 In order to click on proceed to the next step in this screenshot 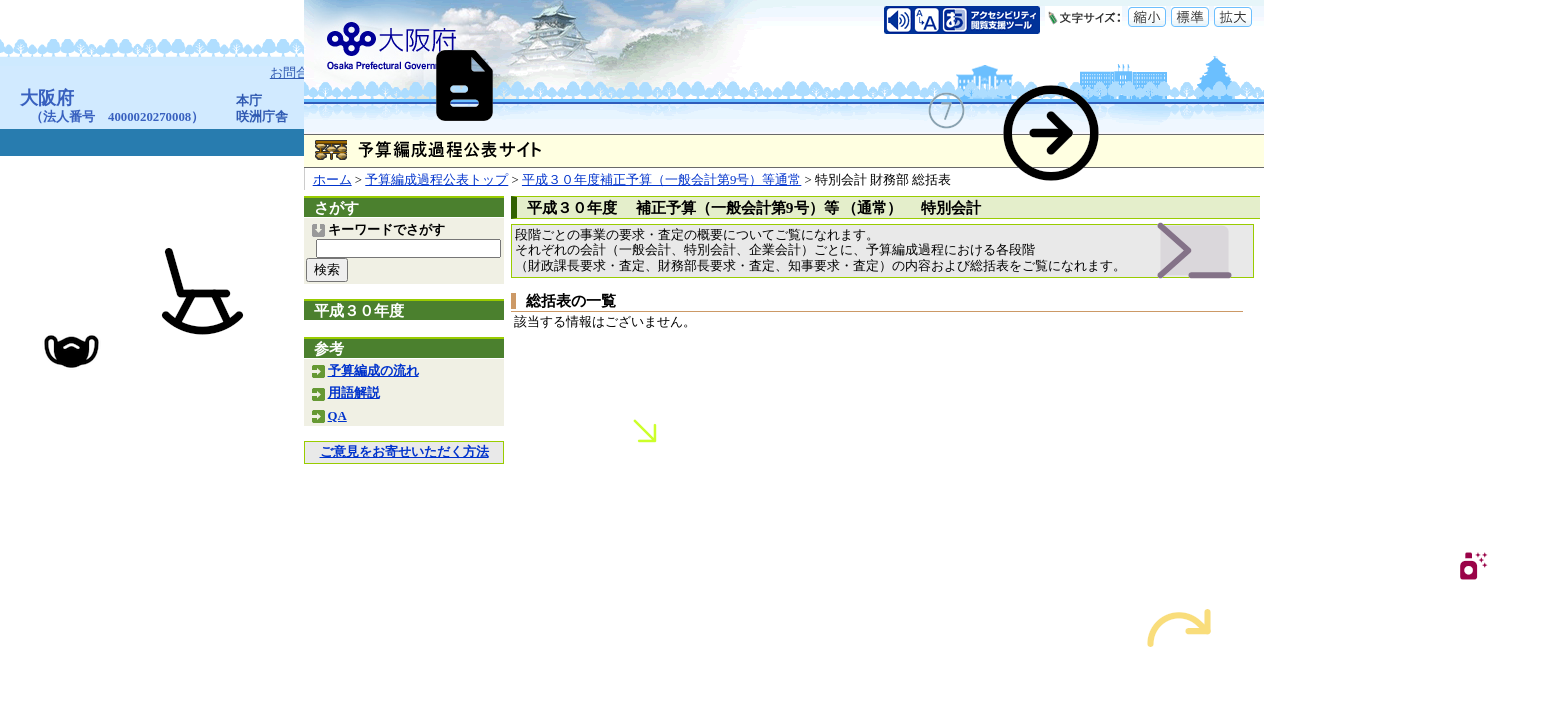, I will do `click(1051, 133)`.